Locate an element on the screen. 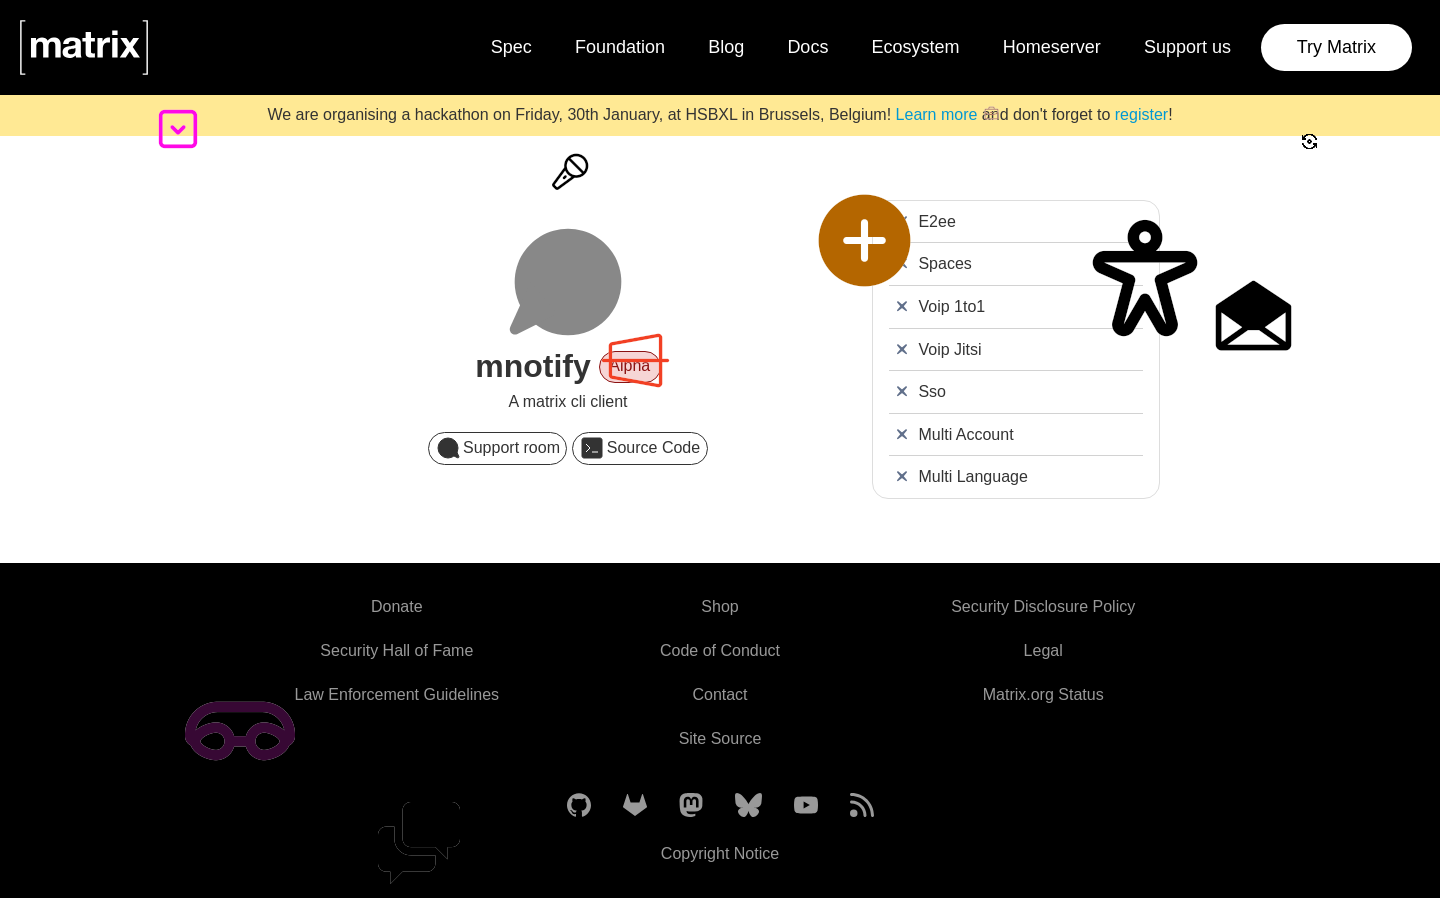 The width and height of the screenshot is (1440, 898). access work or business-related content is located at coordinates (991, 113).